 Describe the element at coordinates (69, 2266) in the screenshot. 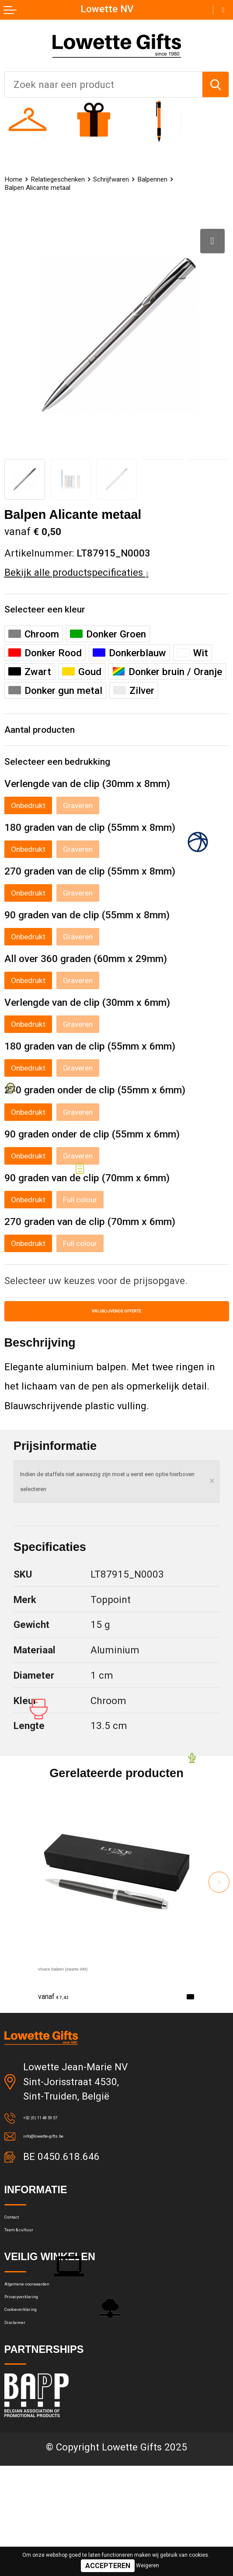

I see `access desktop or computer settings` at that location.